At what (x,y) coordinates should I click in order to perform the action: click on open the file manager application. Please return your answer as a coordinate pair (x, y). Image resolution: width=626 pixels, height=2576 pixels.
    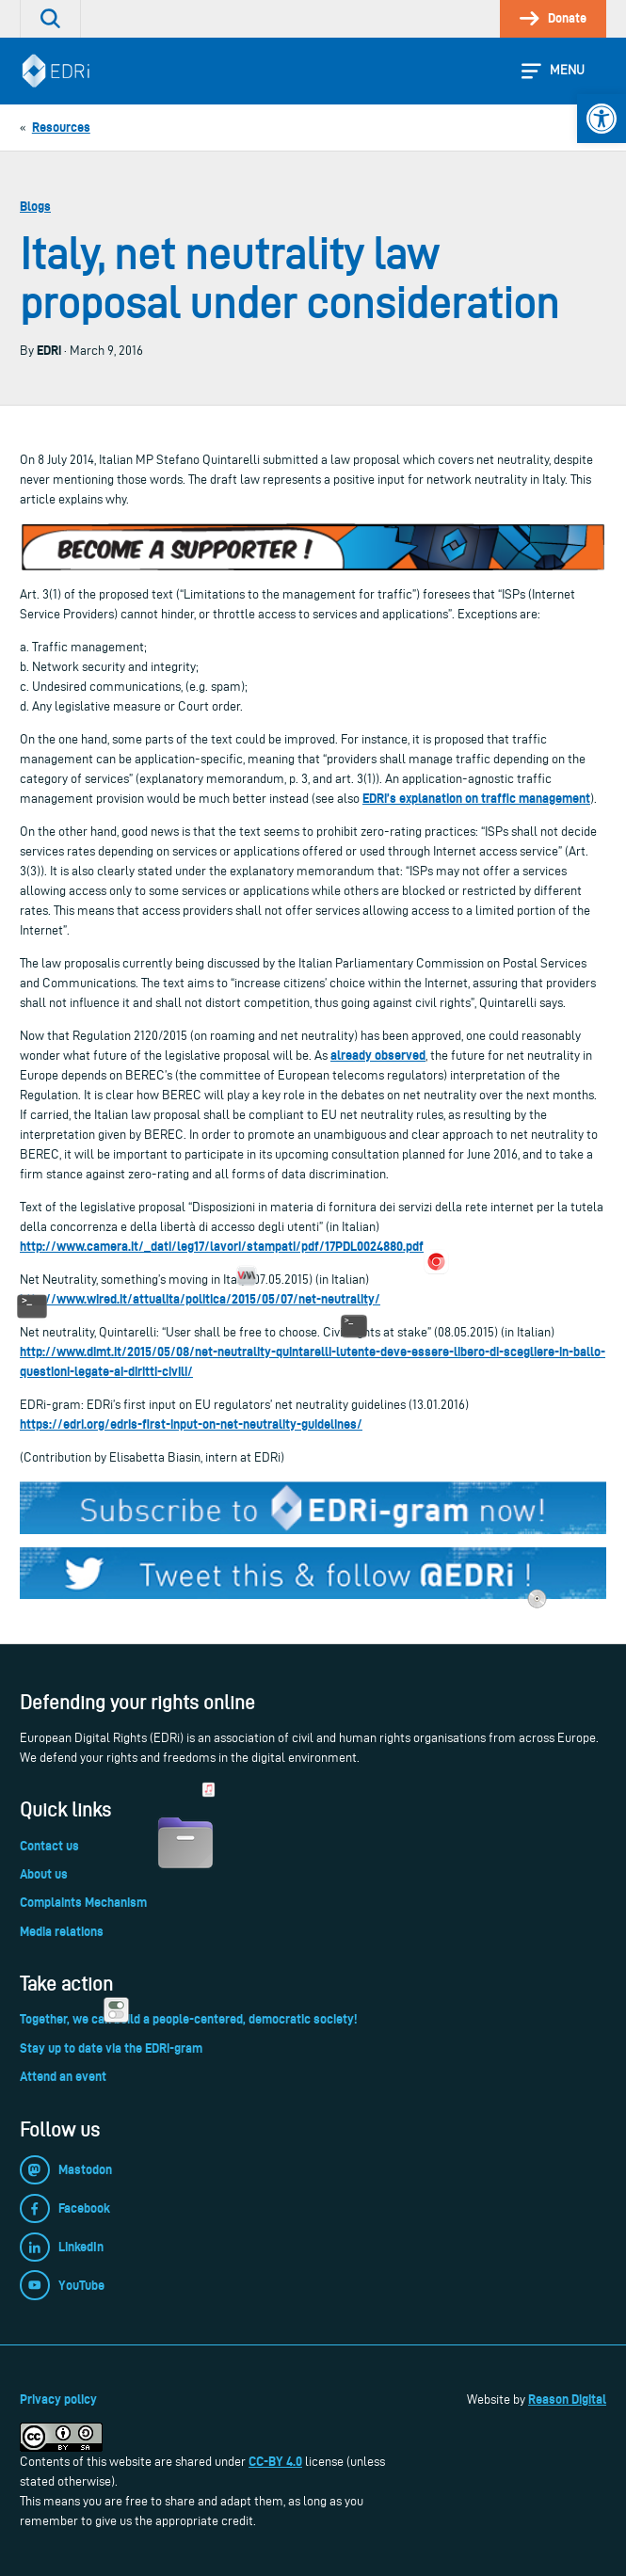
    Looking at the image, I should click on (185, 1843).